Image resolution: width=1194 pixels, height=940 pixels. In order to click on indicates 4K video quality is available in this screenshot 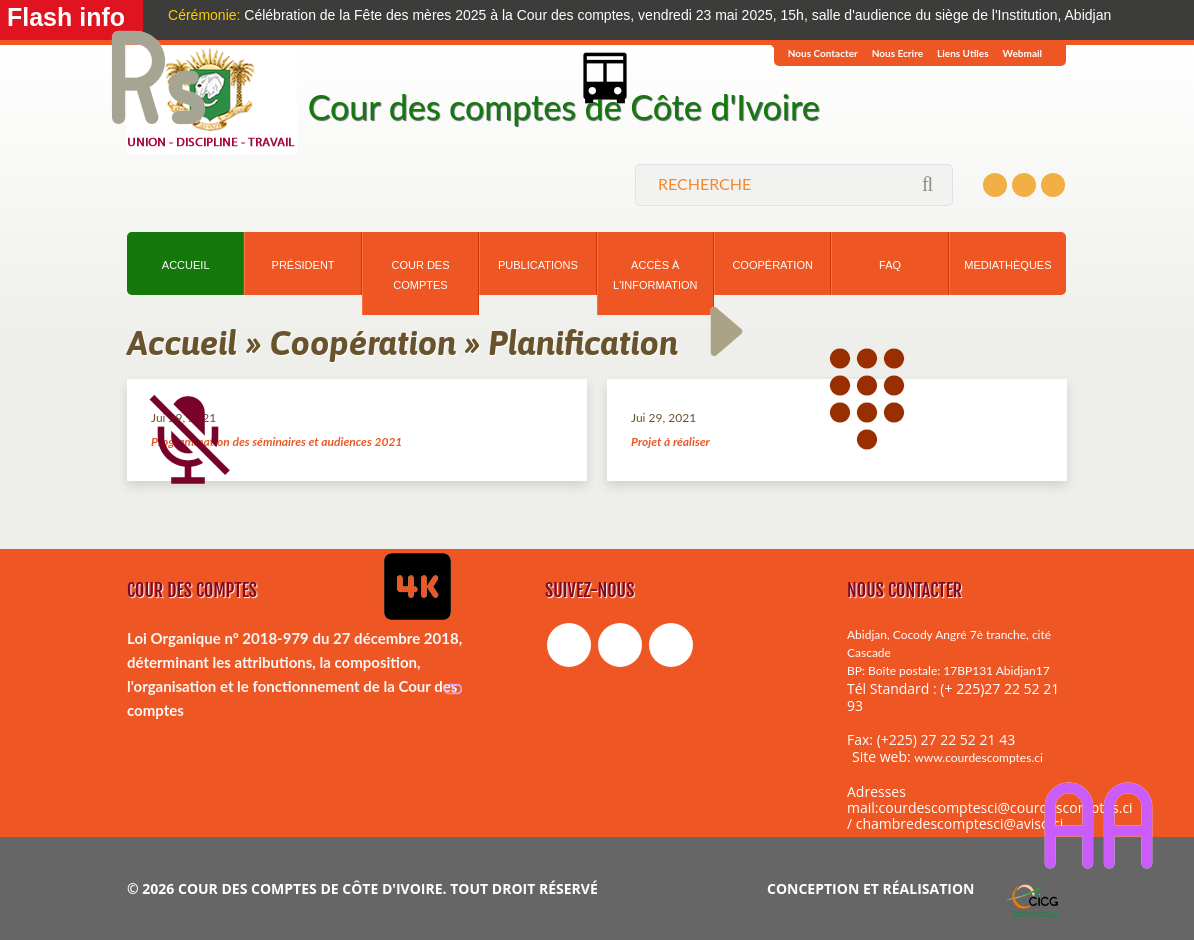, I will do `click(417, 586)`.